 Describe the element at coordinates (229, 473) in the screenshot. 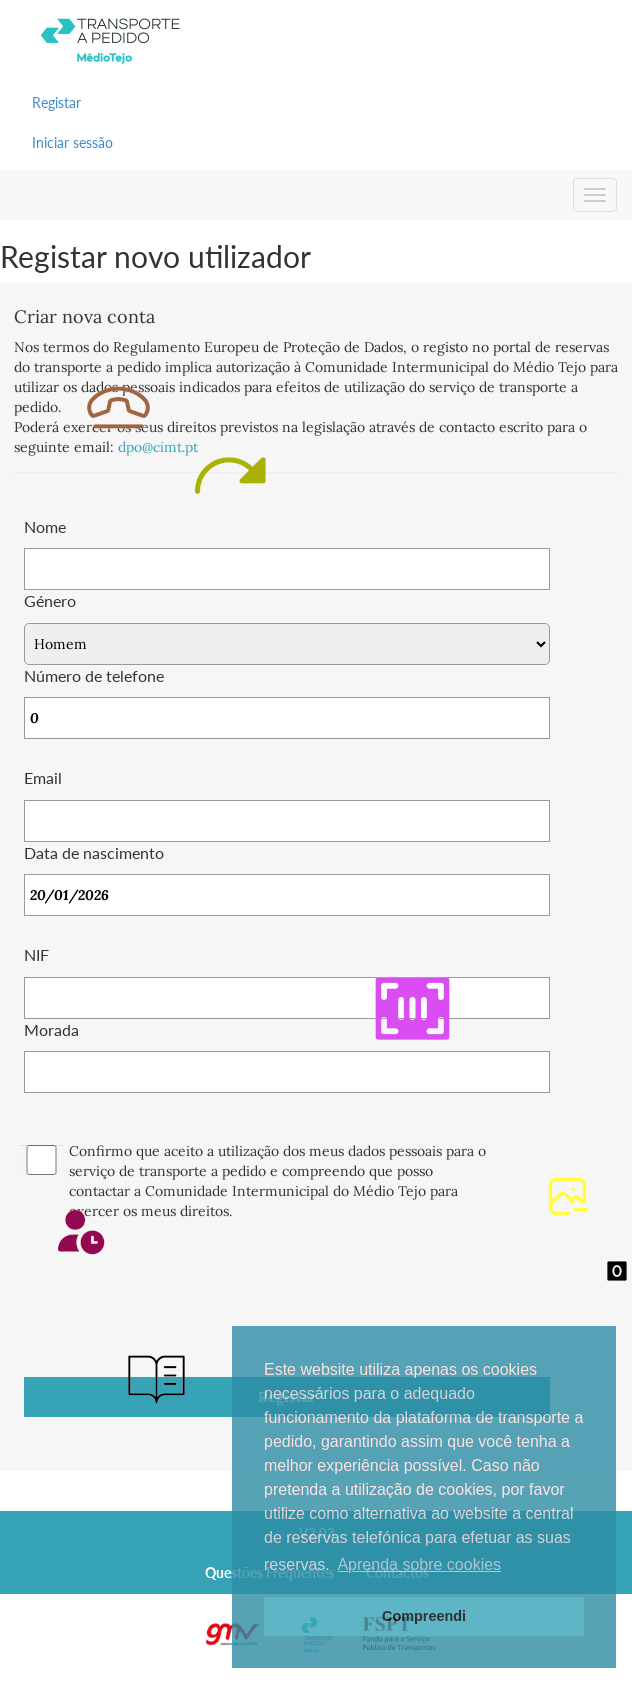

I see `redo last action` at that location.